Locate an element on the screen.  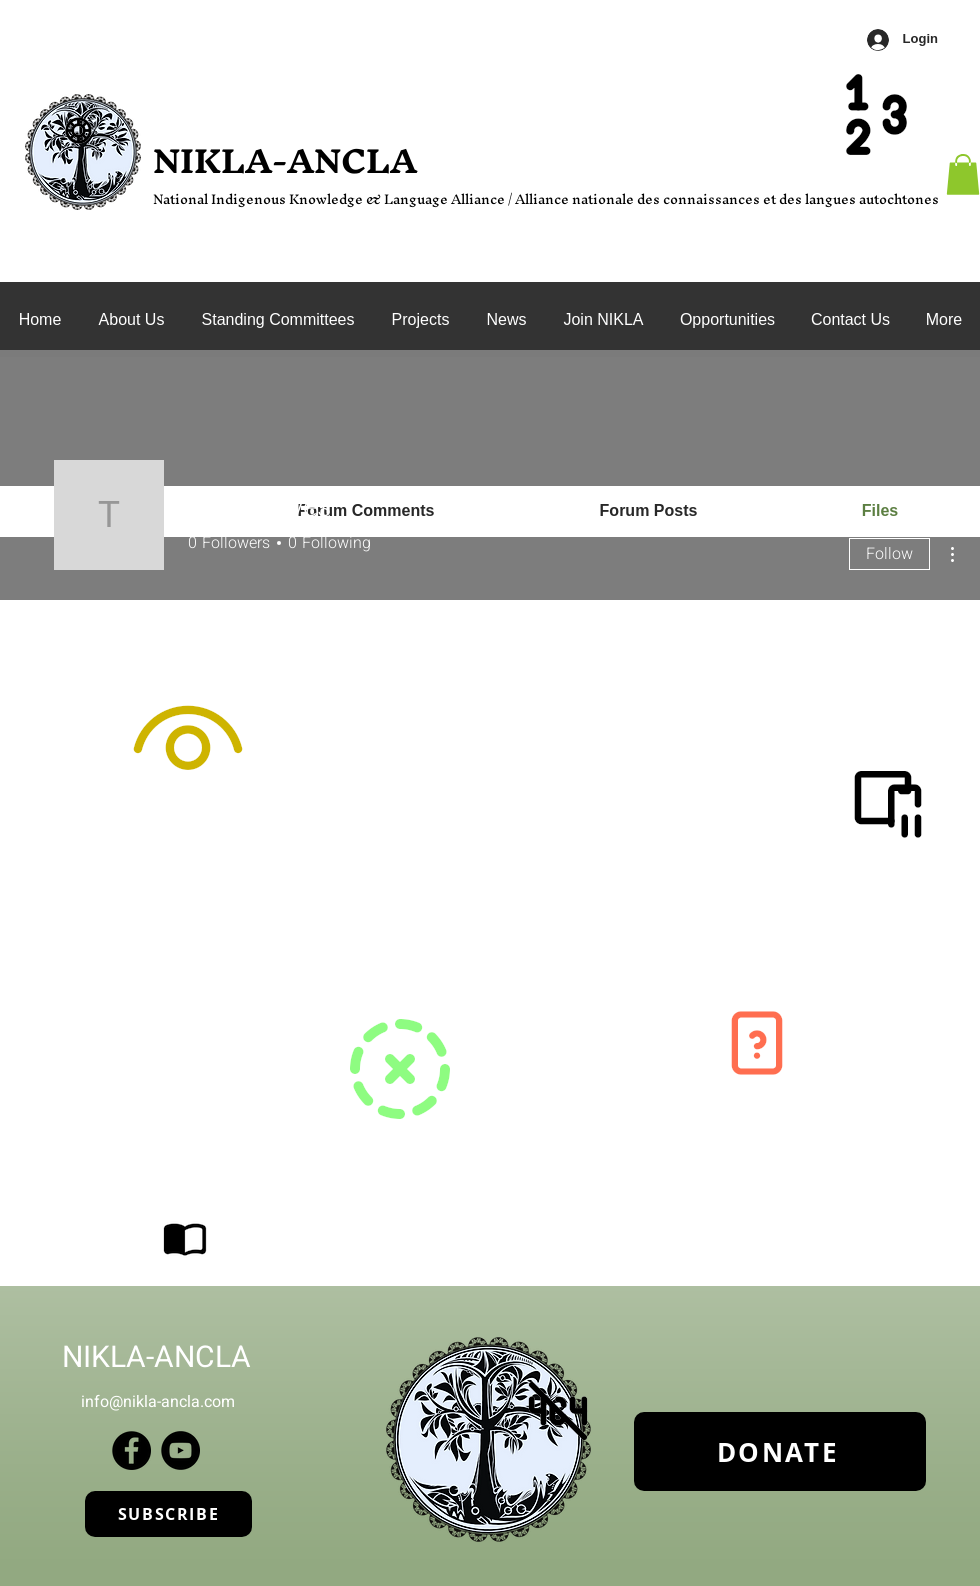
unknown or unrecognized device detected is located at coordinates (757, 1043).